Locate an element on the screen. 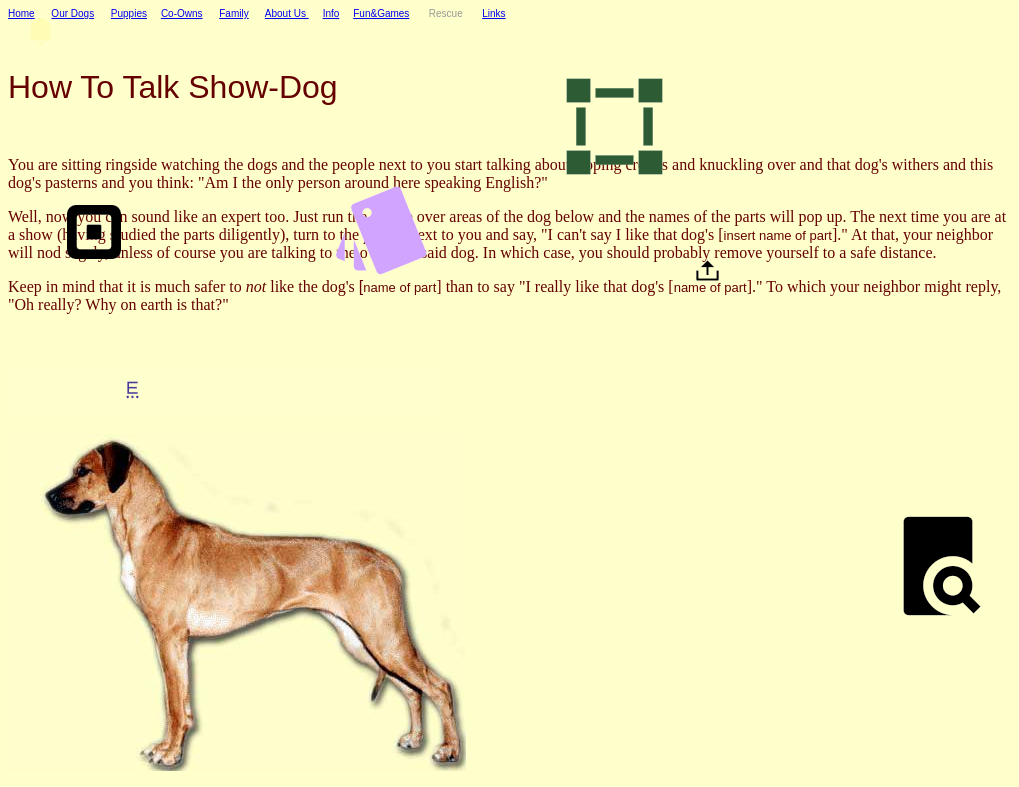 The image size is (1019, 787). access pantone color matching tools is located at coordinates (380, 230).